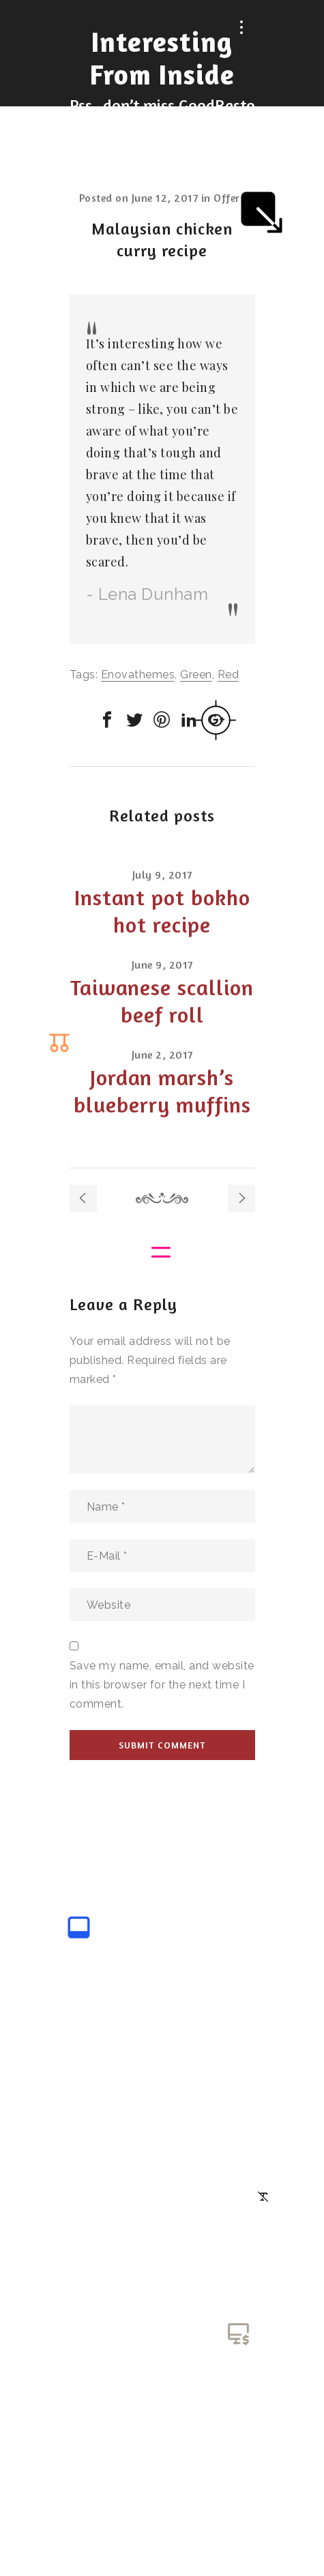 The image size is (324, 2576). What do you see at coordinates (261, 212) in the screenshot?
I see `resize or scale down an element` at bounding box center [261, 212].